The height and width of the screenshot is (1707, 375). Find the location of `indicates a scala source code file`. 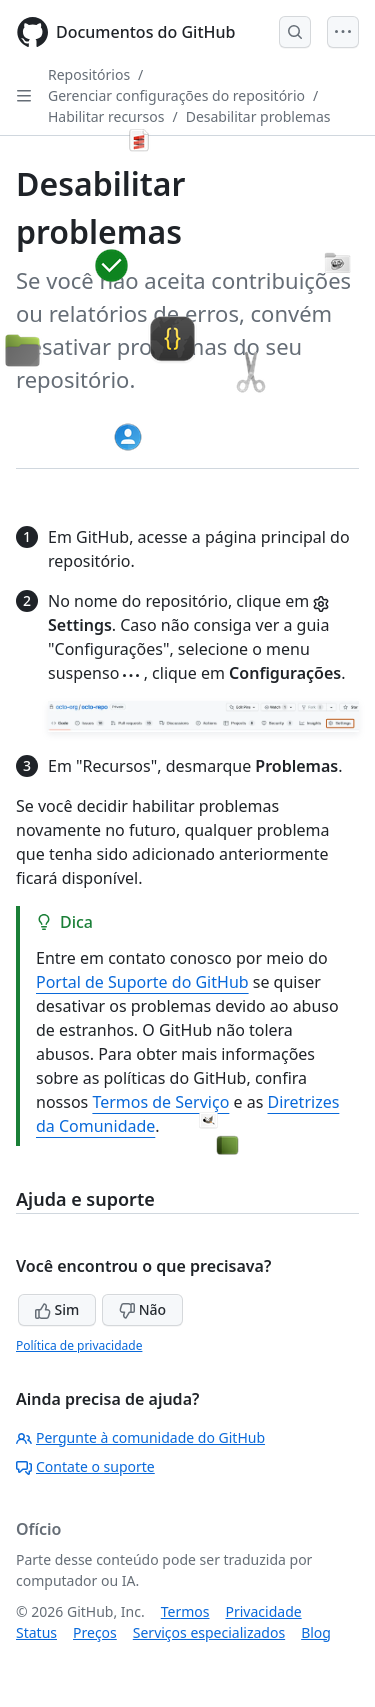

indicates a scala source code file is located at coordinates (139, 140).